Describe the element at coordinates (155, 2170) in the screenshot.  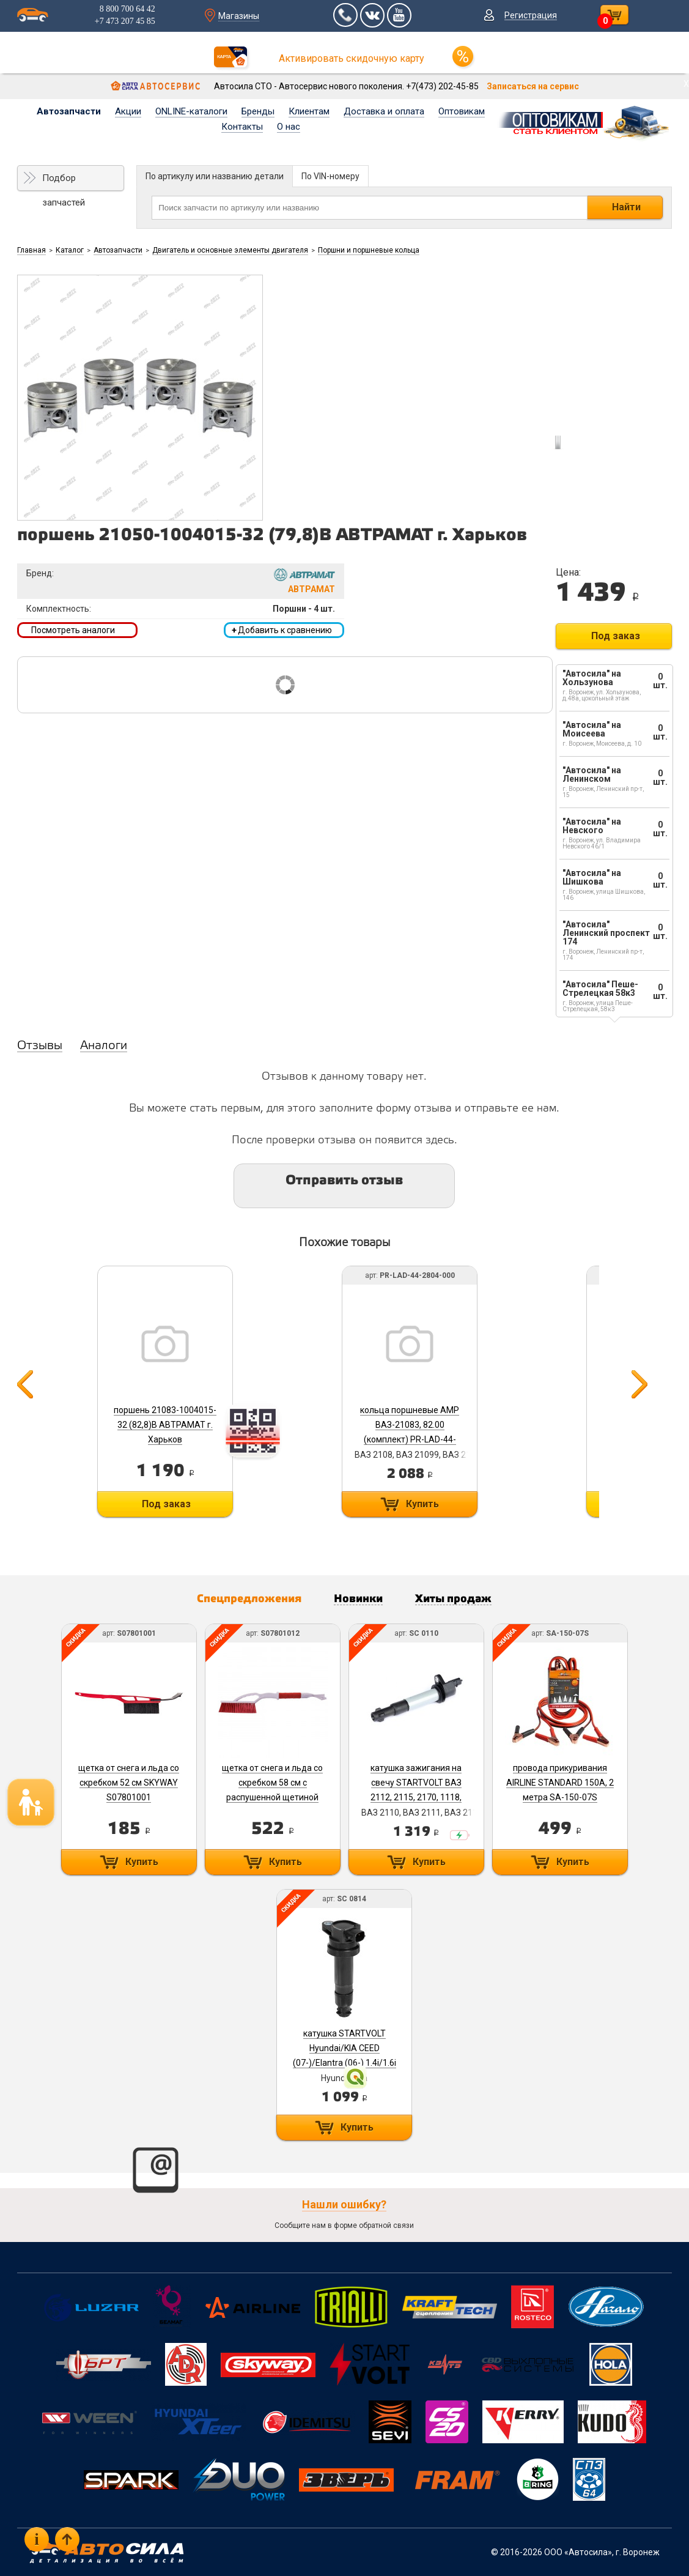
I see `access keyboard and input settings` at that location.